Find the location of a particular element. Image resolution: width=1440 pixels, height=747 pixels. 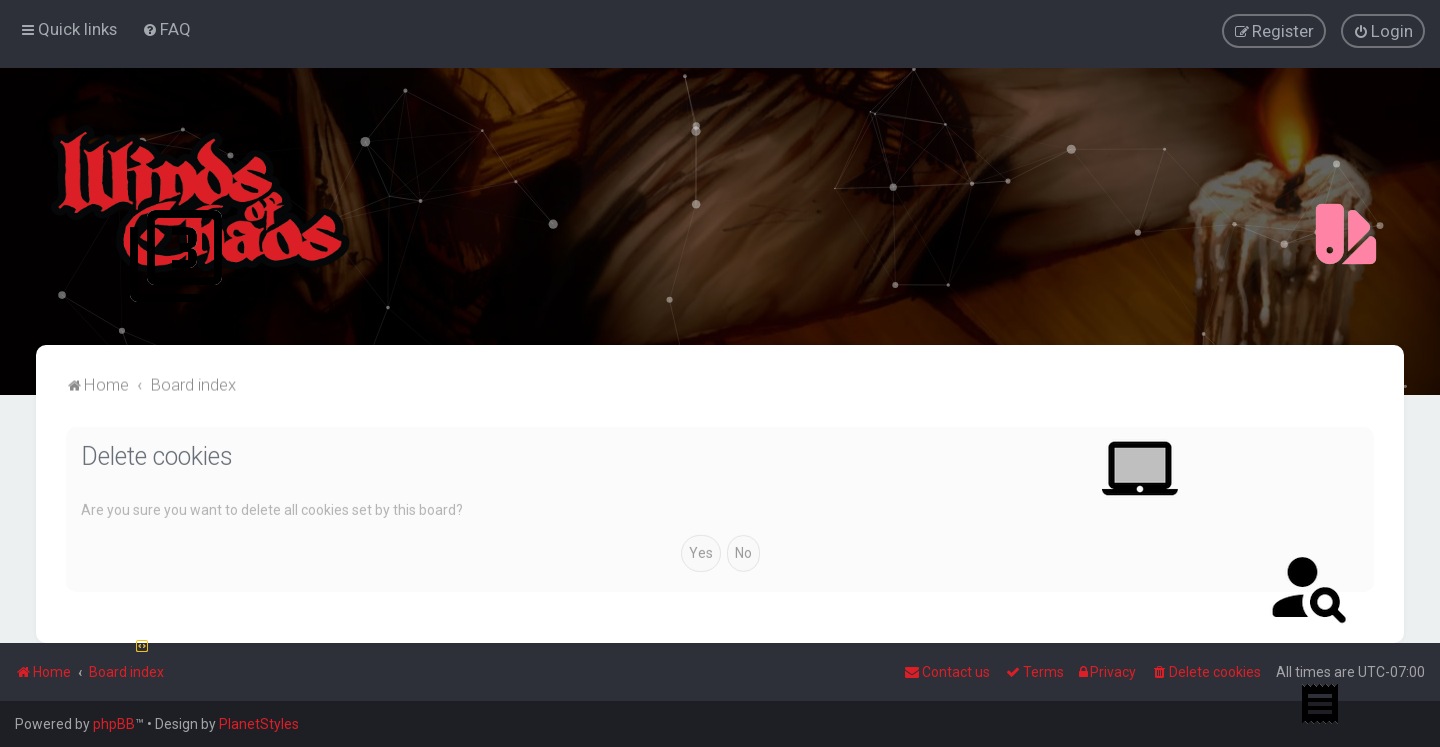

view or edit source code is located at coordinates (142, 646).